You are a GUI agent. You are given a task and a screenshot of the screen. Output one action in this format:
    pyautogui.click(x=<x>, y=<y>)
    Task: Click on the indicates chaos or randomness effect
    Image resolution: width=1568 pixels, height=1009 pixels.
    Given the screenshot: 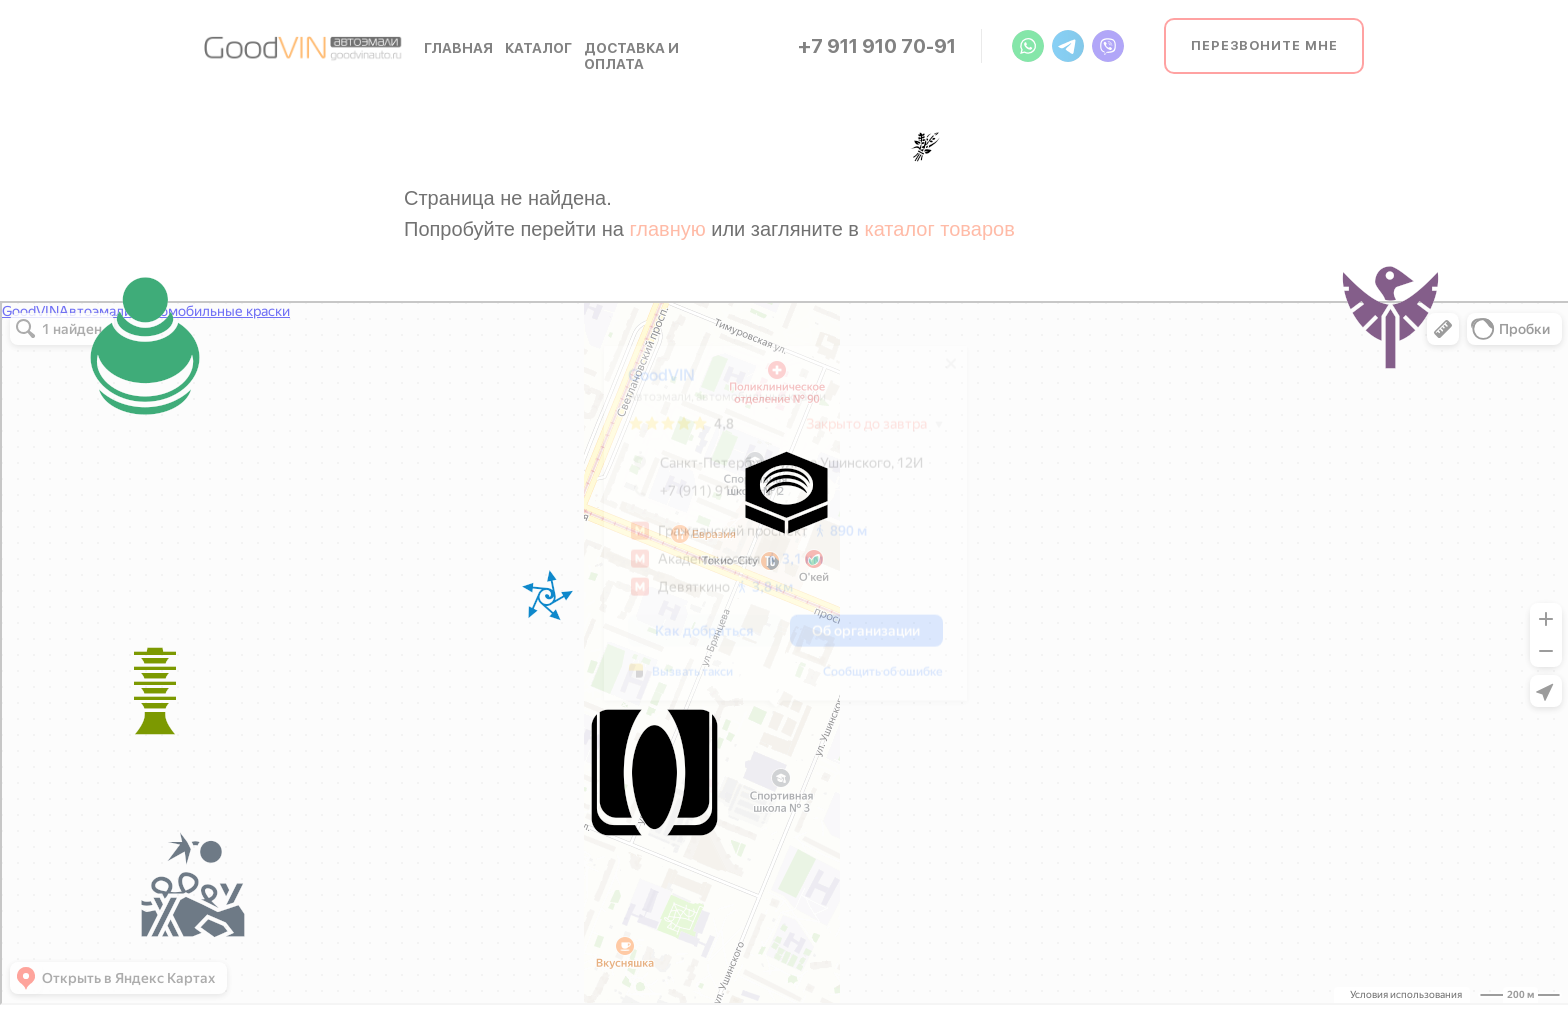 What is the action you would take?
    pyautogui.click(x=547, y=595)
    